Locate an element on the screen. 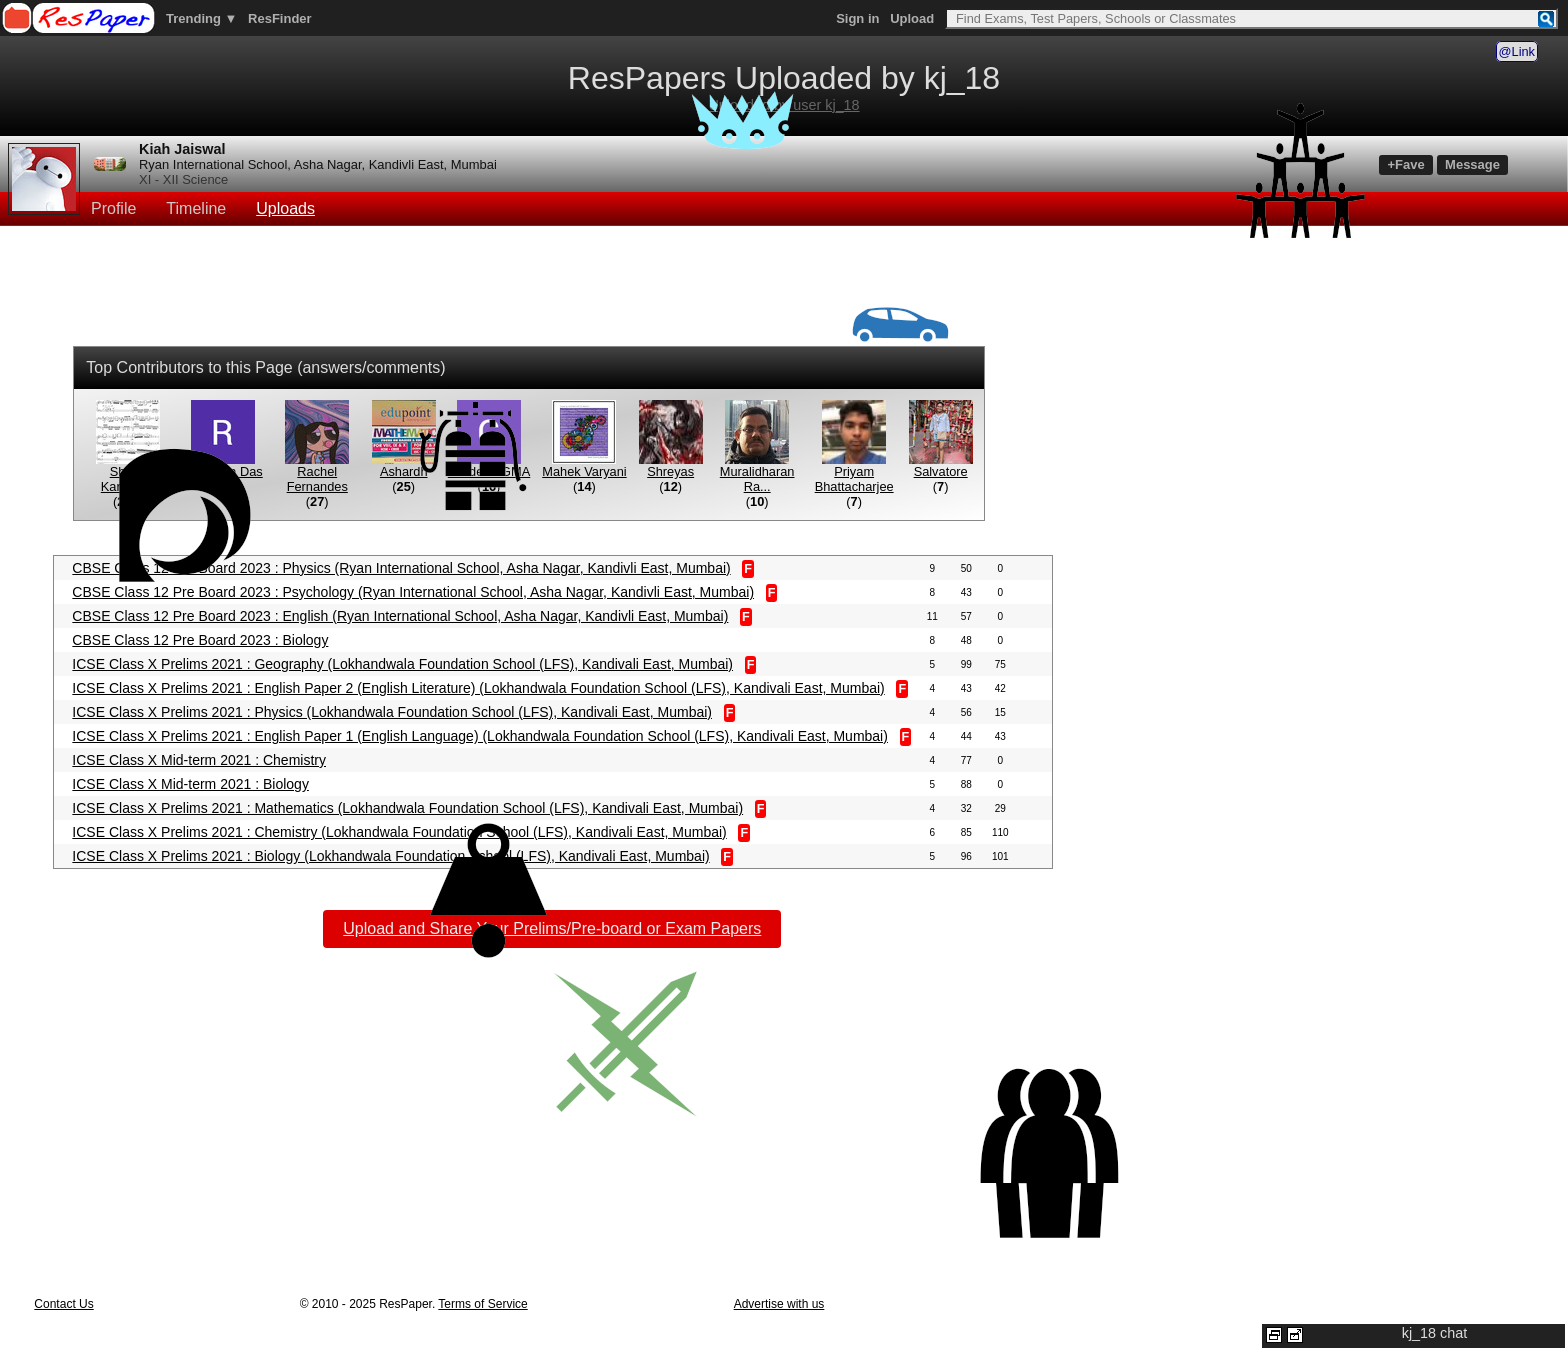  access diving or scuba equipment settings is located at coordinates (475, 455).